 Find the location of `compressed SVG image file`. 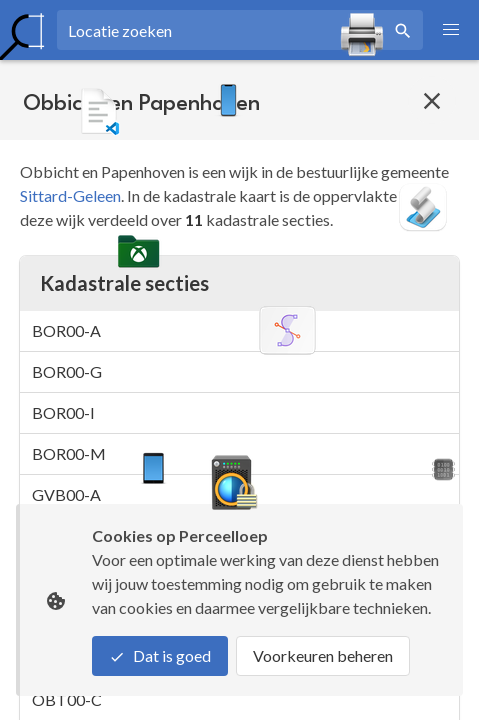

compressed SVG image file is located at coordinates (287, 328).